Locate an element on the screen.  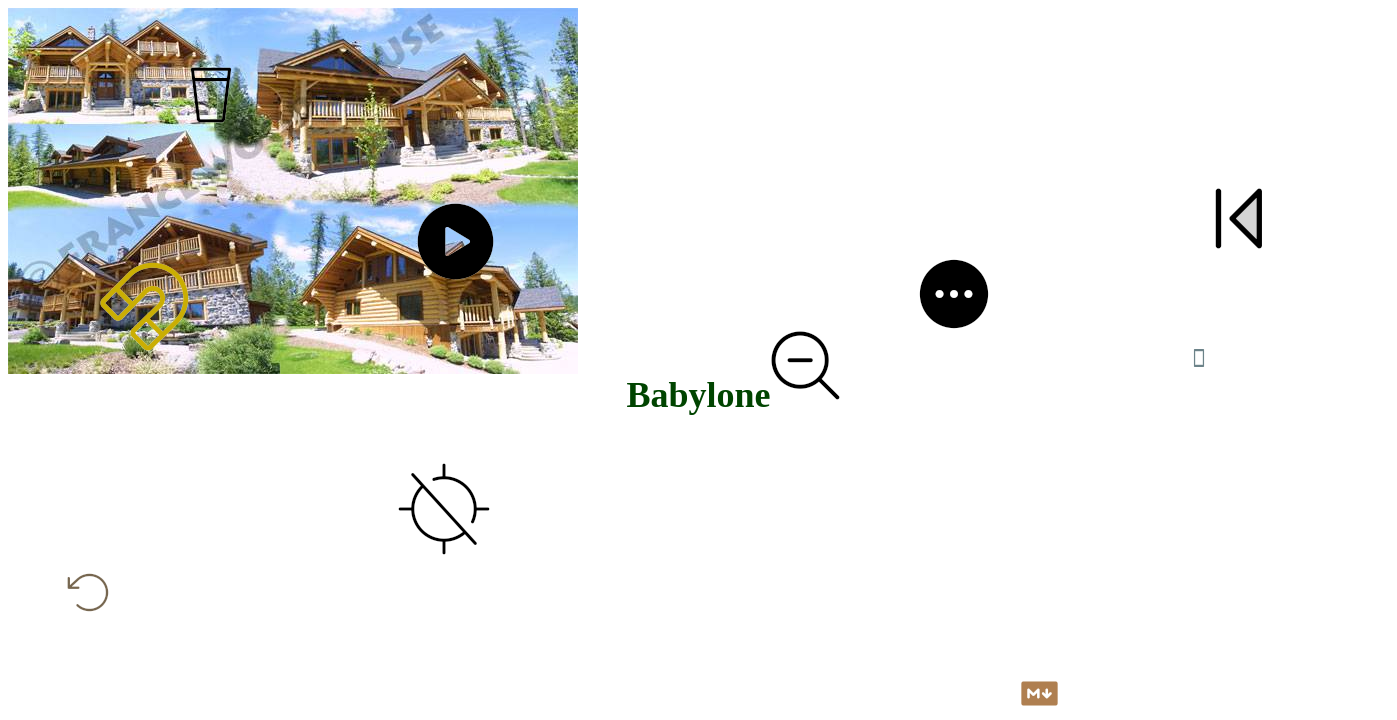
switch to mobile view is located at coordinates (1199, 358).